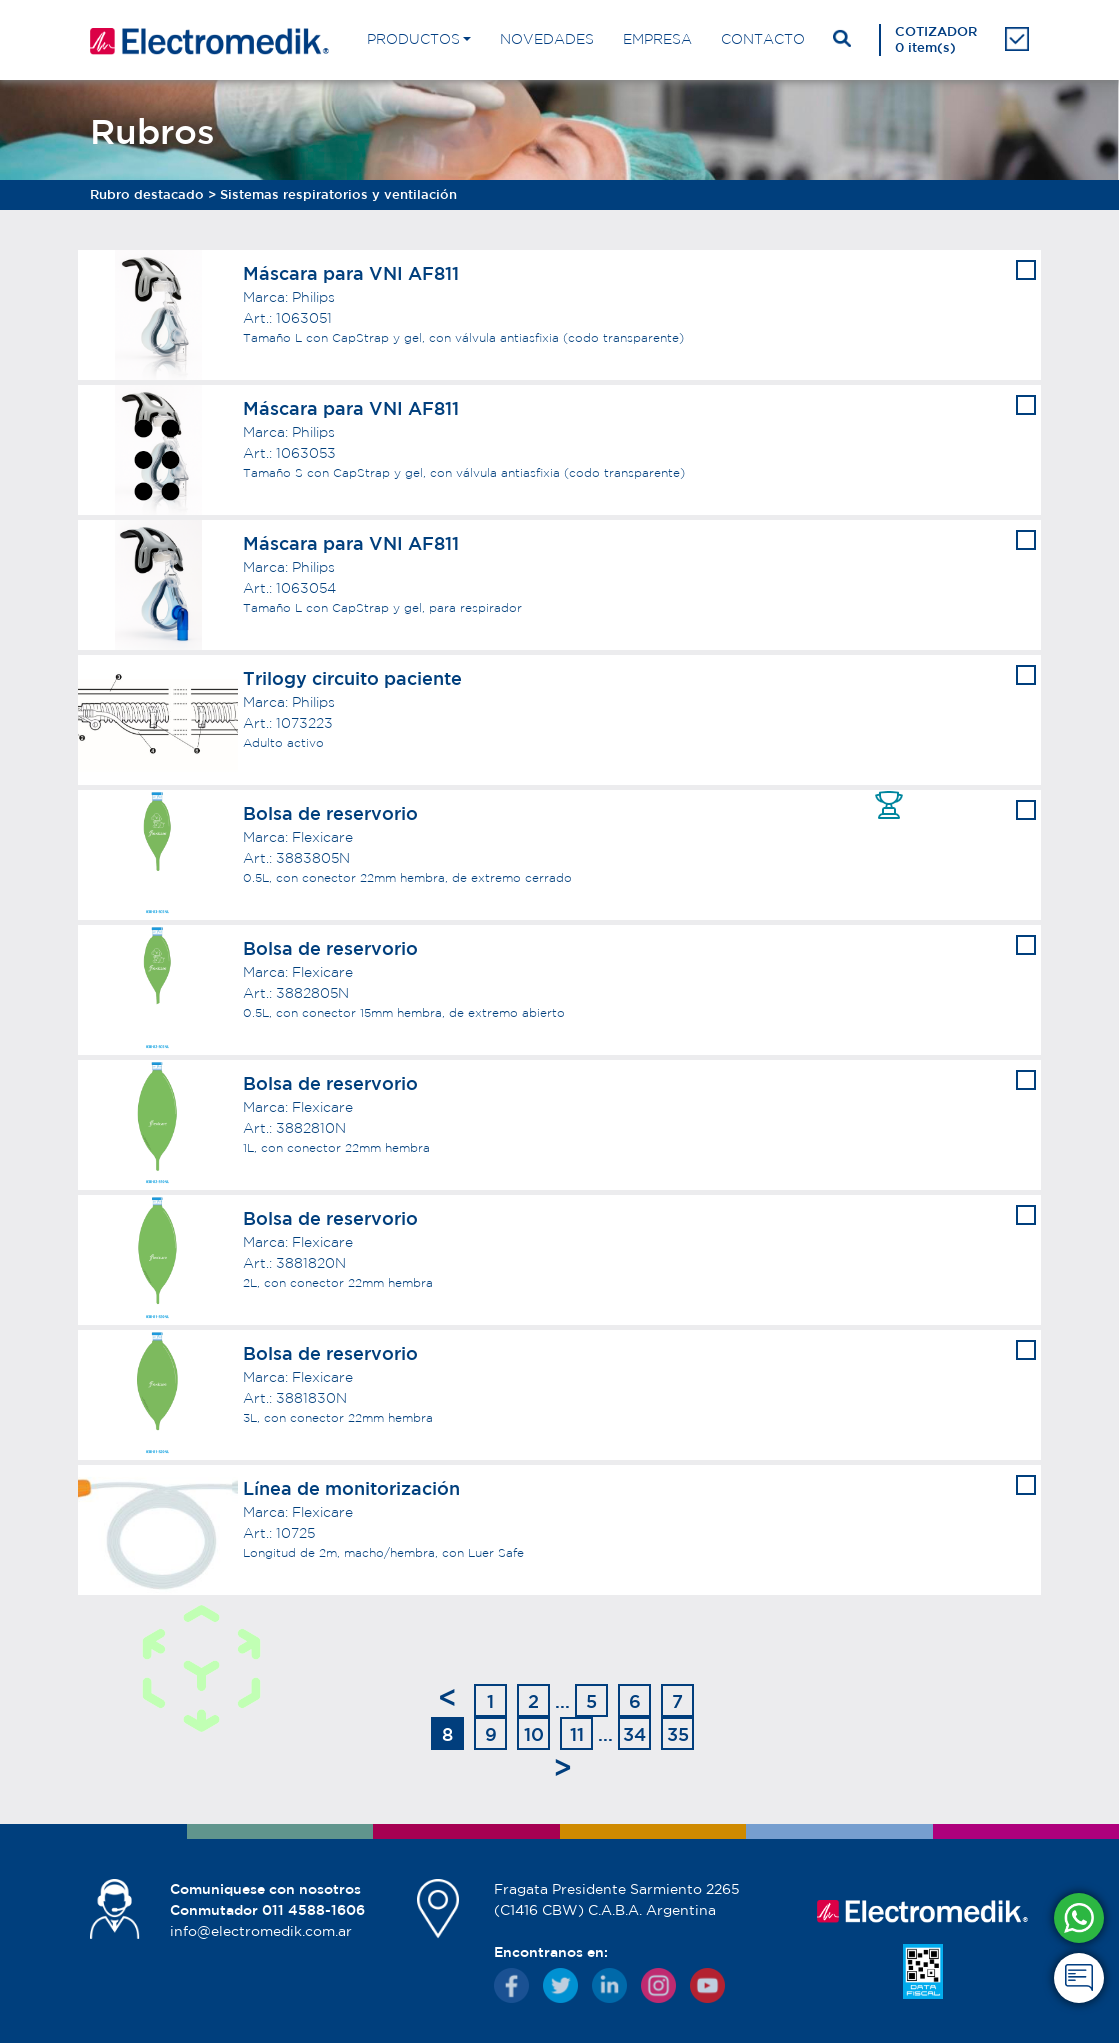 Image resolution: width=1119 pixels, height=2043 pixels. Describe the element at coordinates (157, 460) in the screenshot. I see `drag to reorder items vertically` at that location.